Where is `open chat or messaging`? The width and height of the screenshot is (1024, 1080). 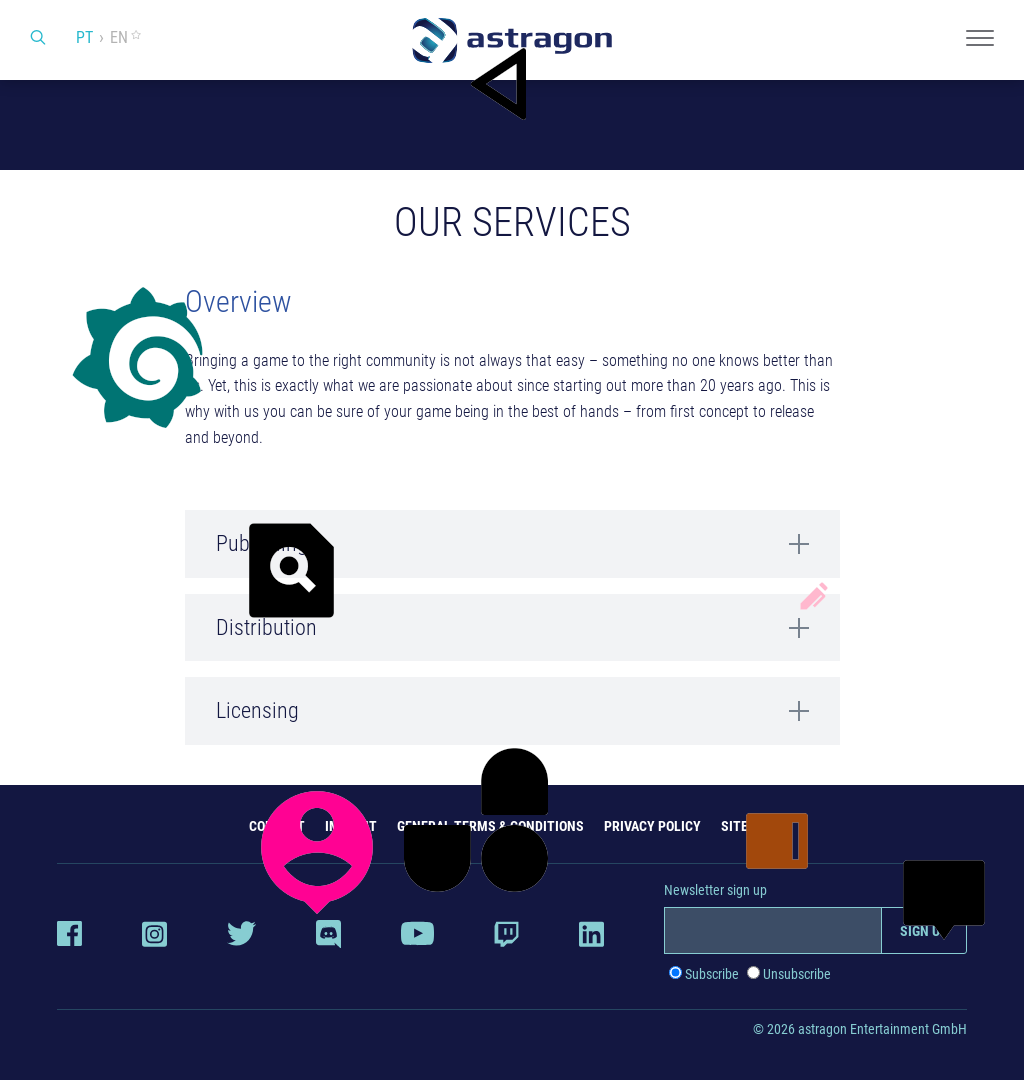
open chat or messaging is located at coordinates (944, 897).